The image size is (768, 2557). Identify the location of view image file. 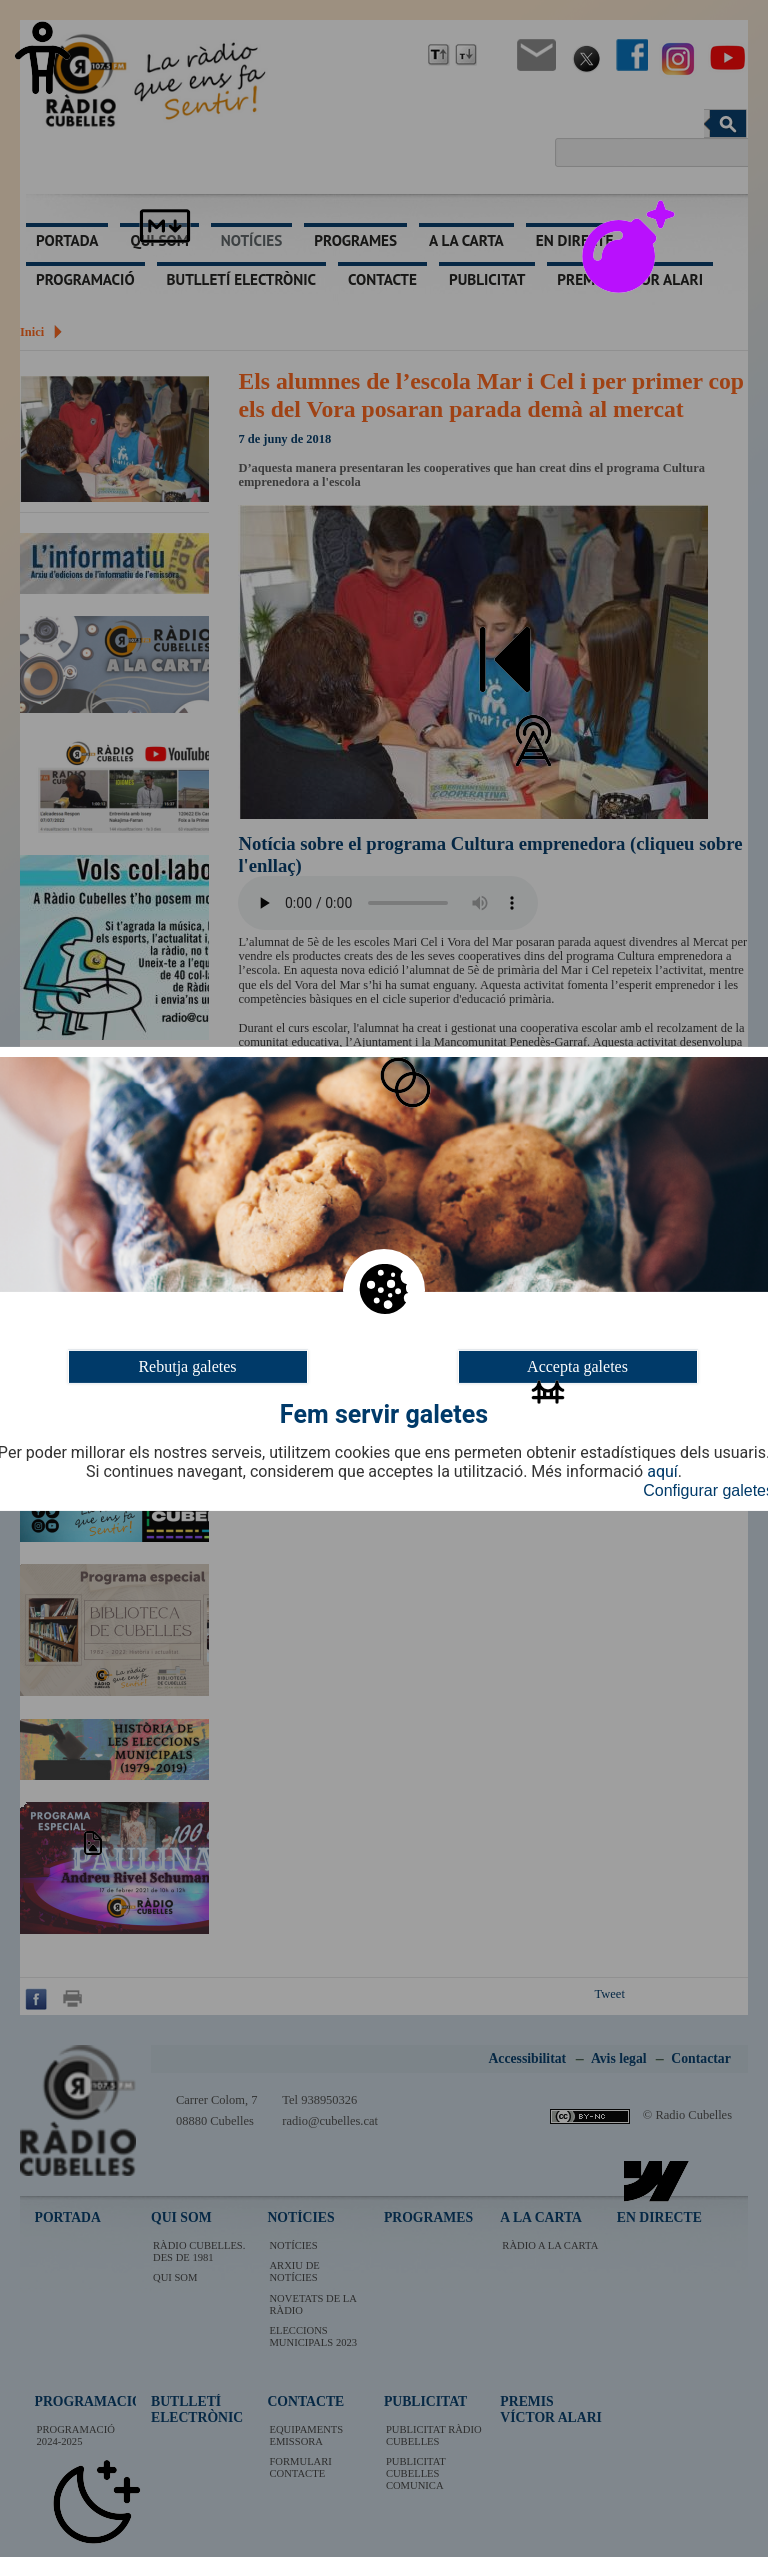
(93, 1843).